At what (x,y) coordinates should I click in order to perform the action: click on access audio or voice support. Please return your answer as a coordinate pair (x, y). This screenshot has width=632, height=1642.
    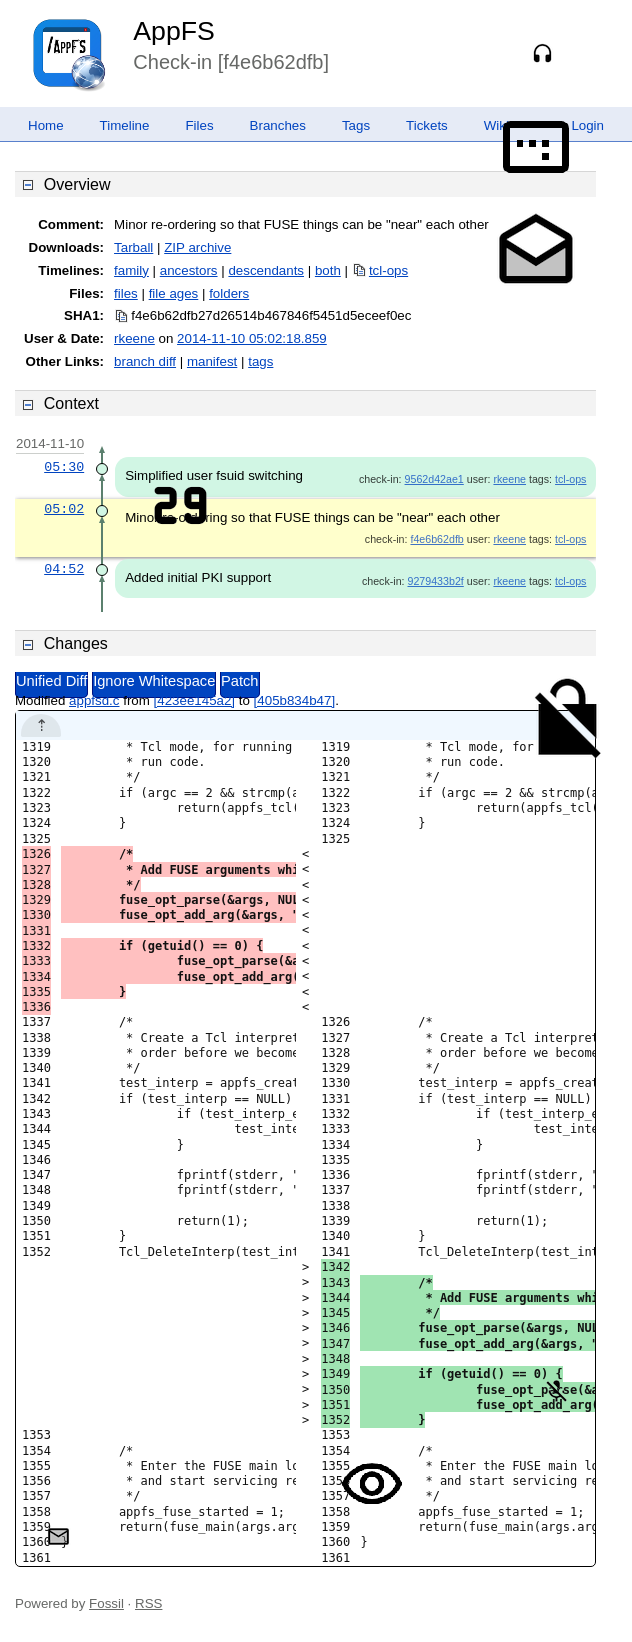
    Looking at the image, I should click on (542, 54).